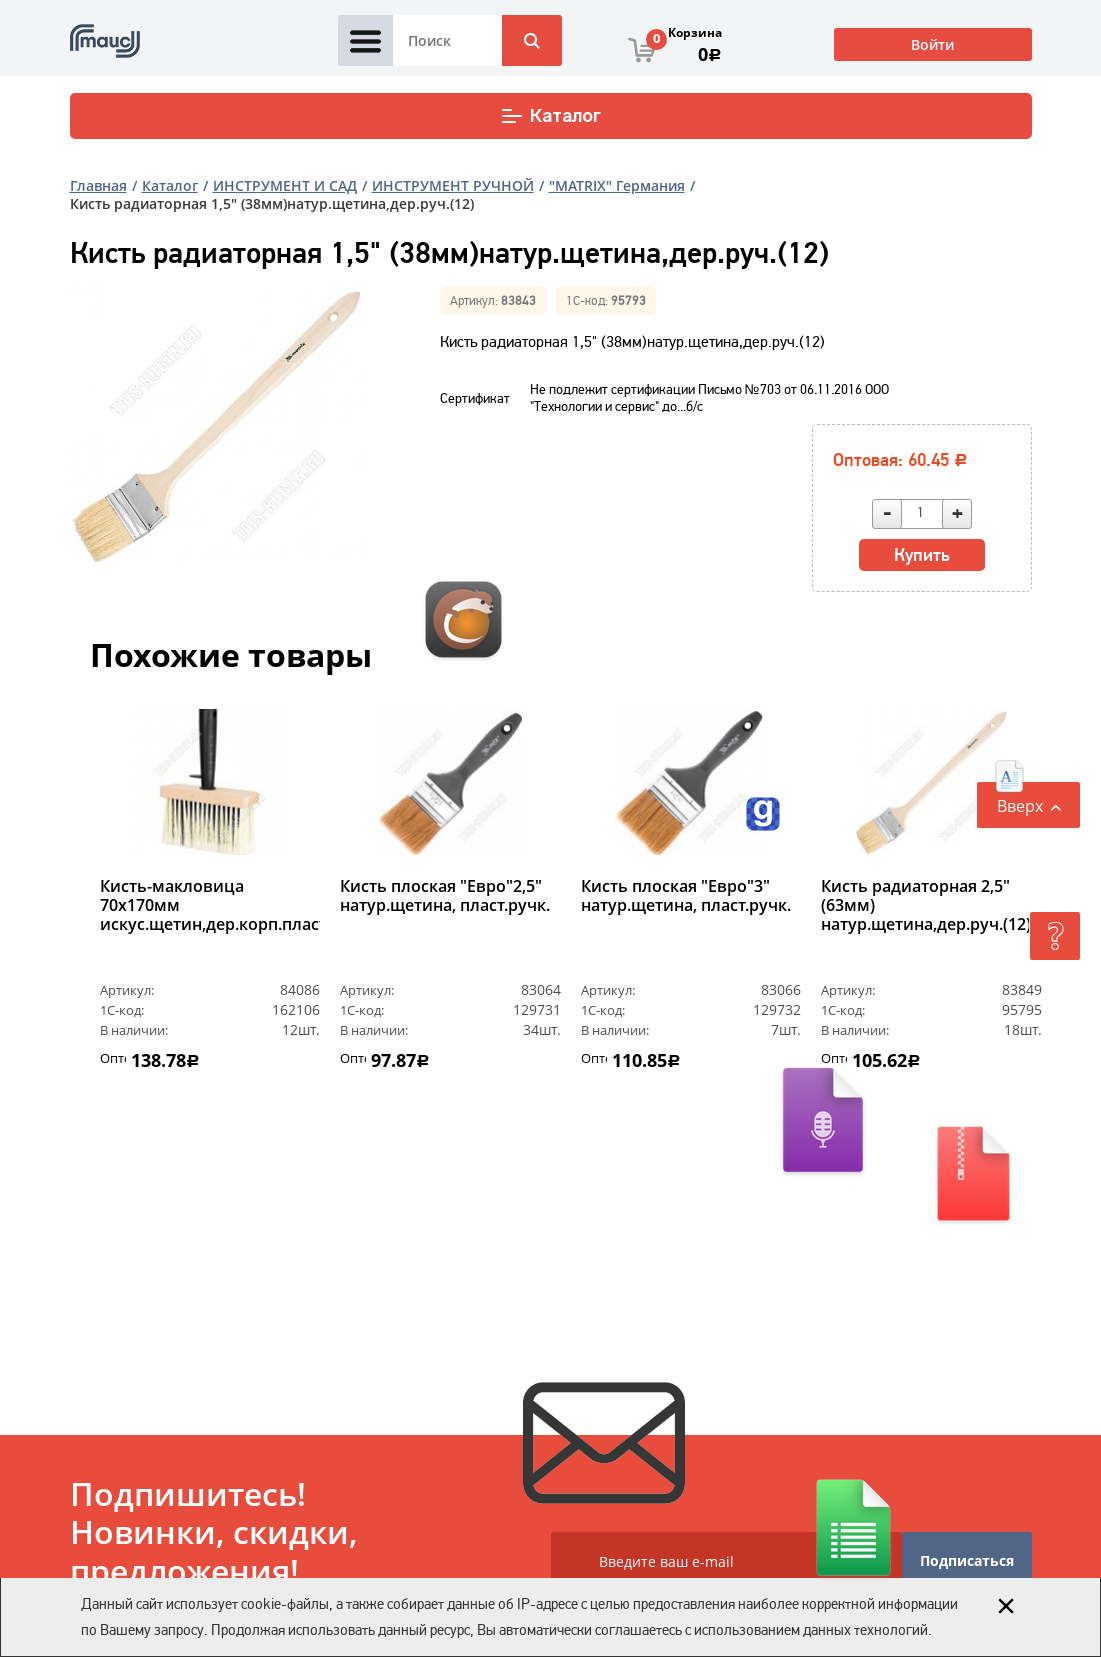 The image size is (1101, 1657). I want to click on open a text document, so click(1009, 776).